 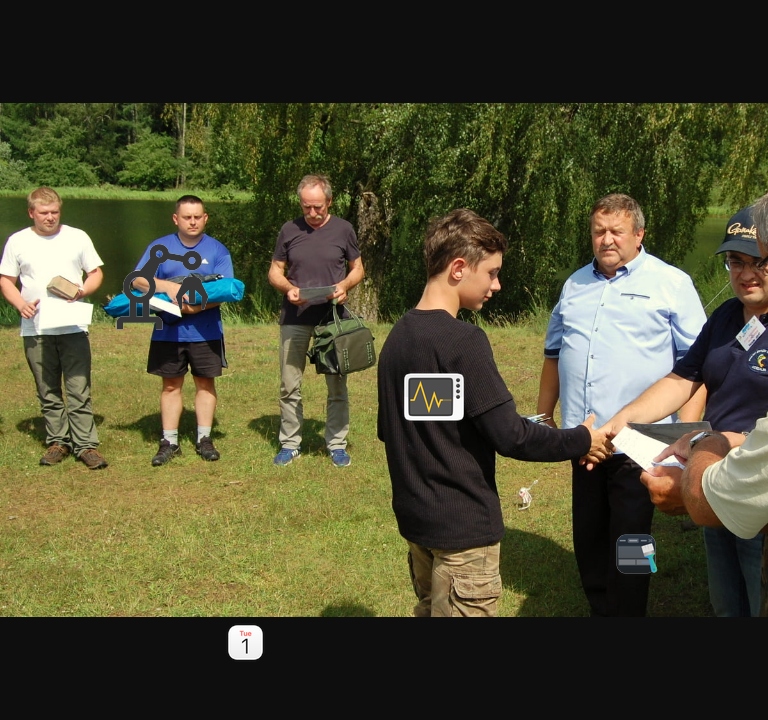 I want to click on open AdwSteamGtk to customize Steam's appearance, so click(x=636, y=554).